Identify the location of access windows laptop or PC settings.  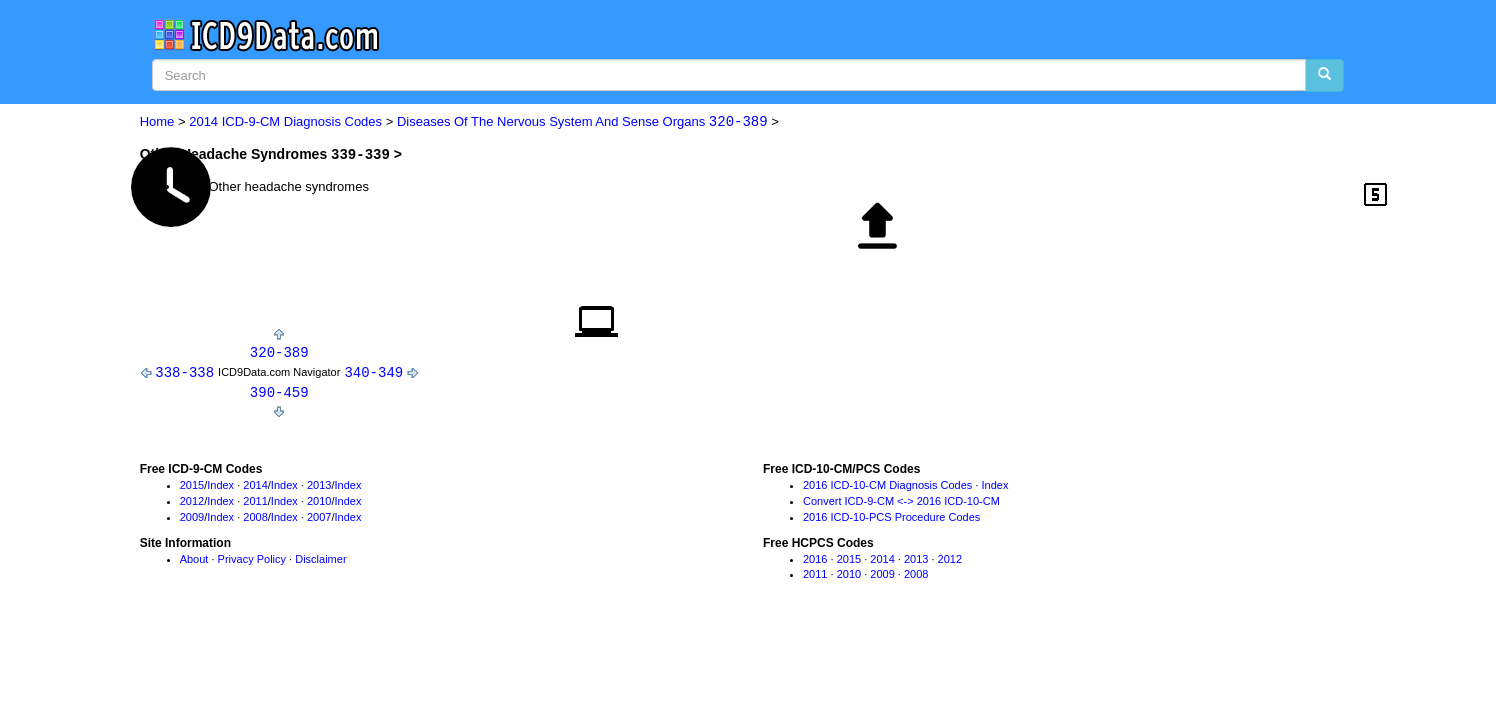
(596, 322).